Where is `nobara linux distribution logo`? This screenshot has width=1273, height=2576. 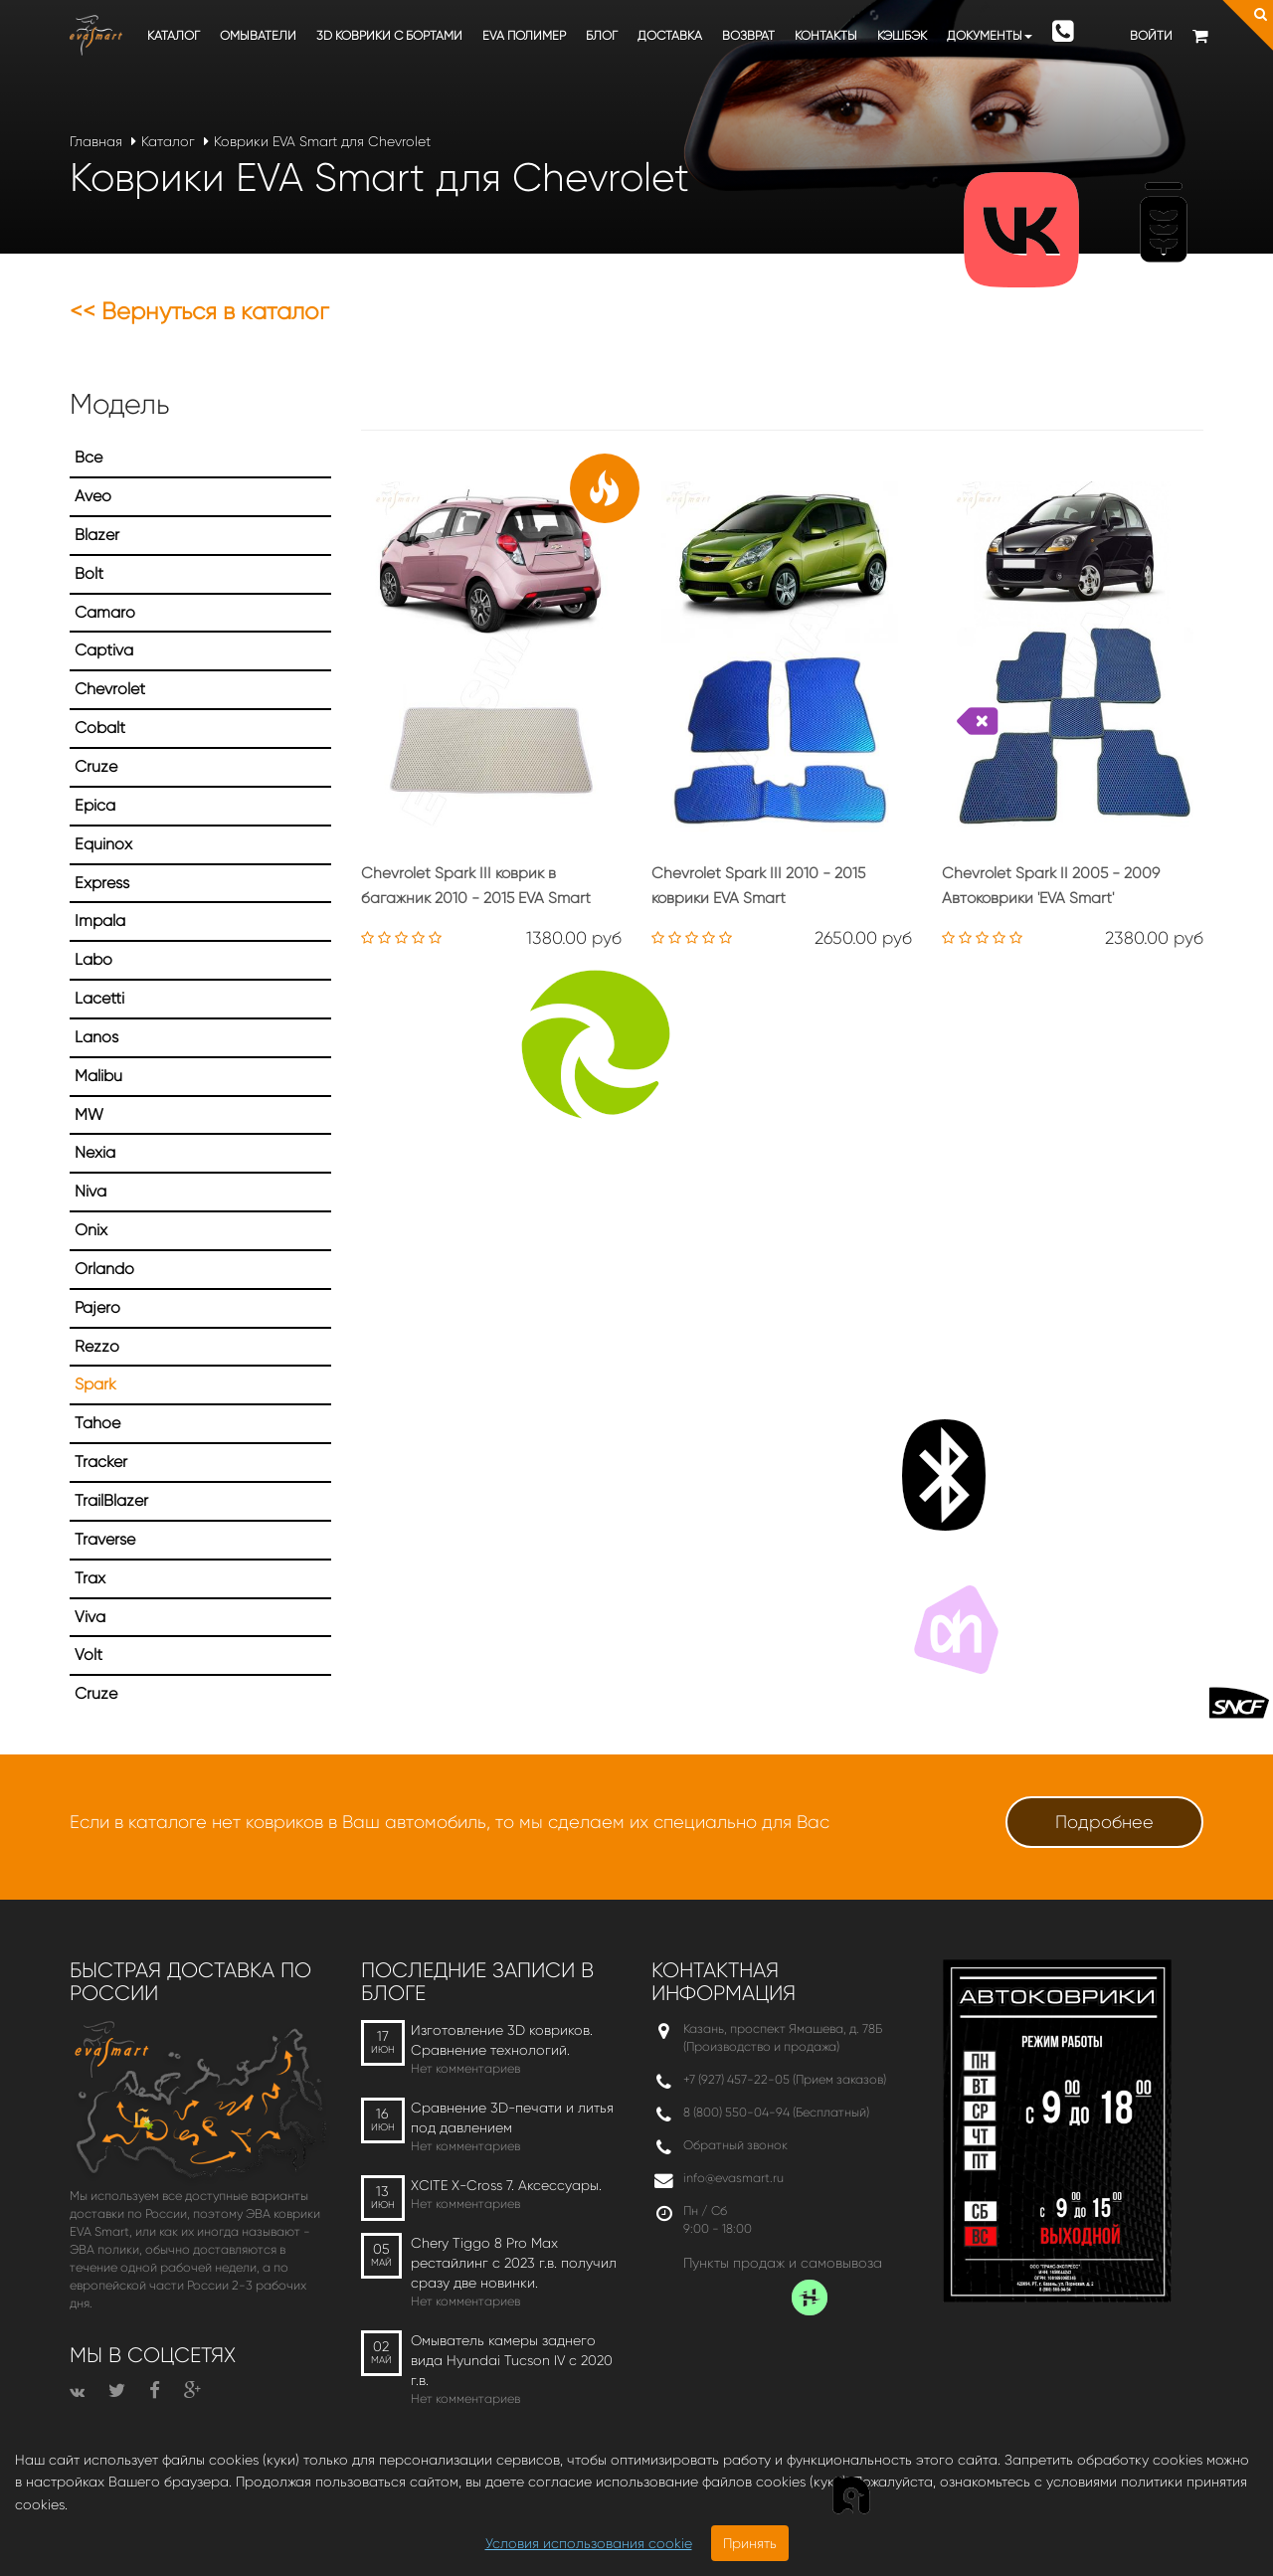
nobara linux distribution logo is located at coordinates (851, 2495).